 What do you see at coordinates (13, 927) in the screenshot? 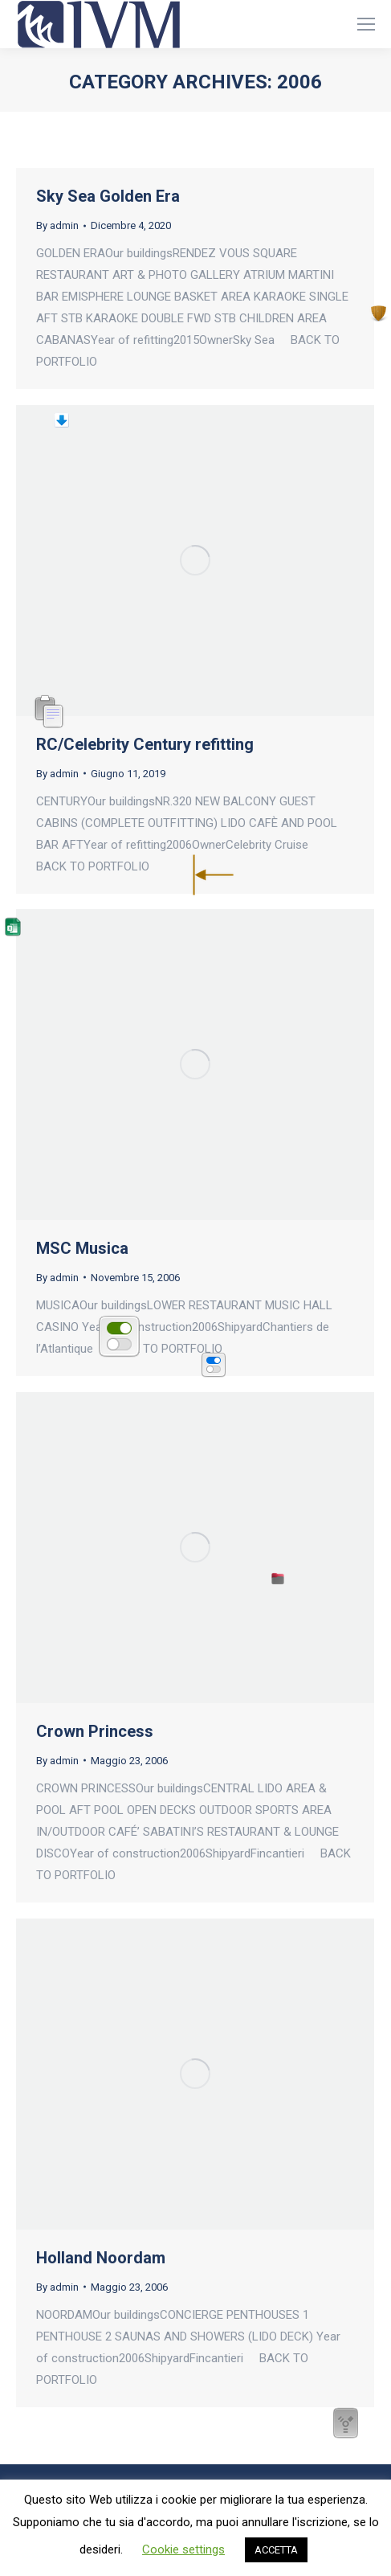
I see `open a microsoft excel spreadsheet file` at bounding box center [13, 927].